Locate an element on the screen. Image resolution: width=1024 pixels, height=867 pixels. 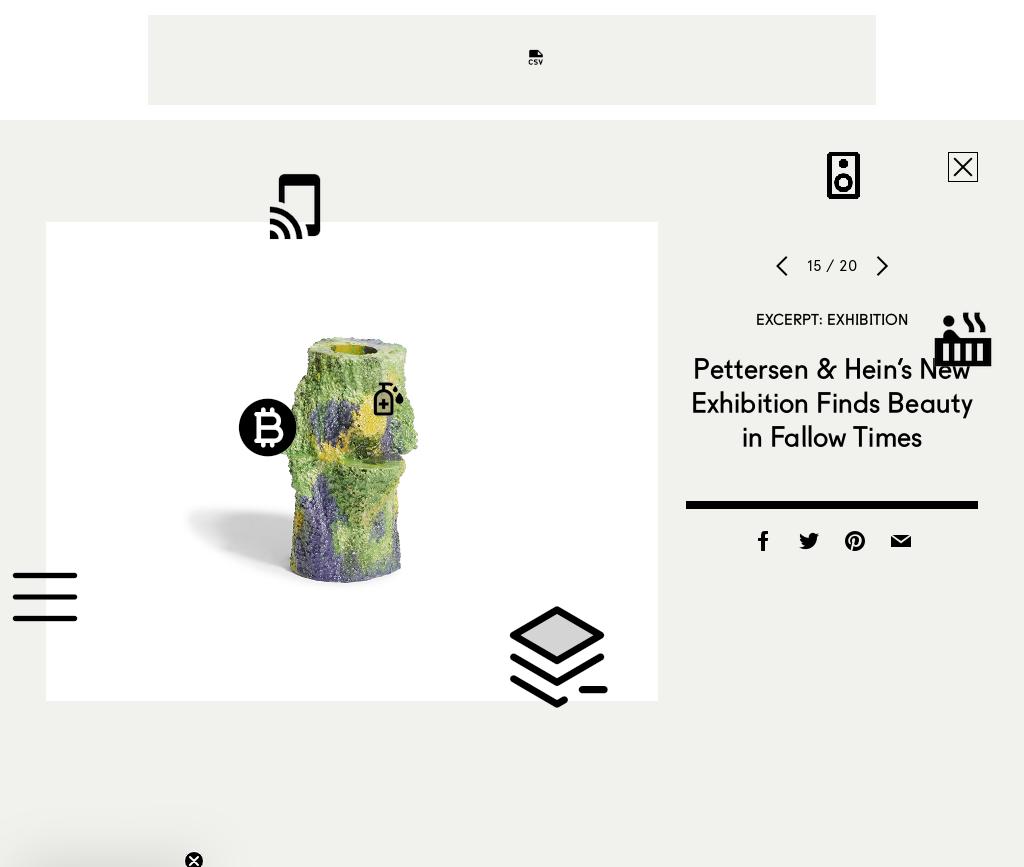
open navigation menu is located at coordinates (45, 597).